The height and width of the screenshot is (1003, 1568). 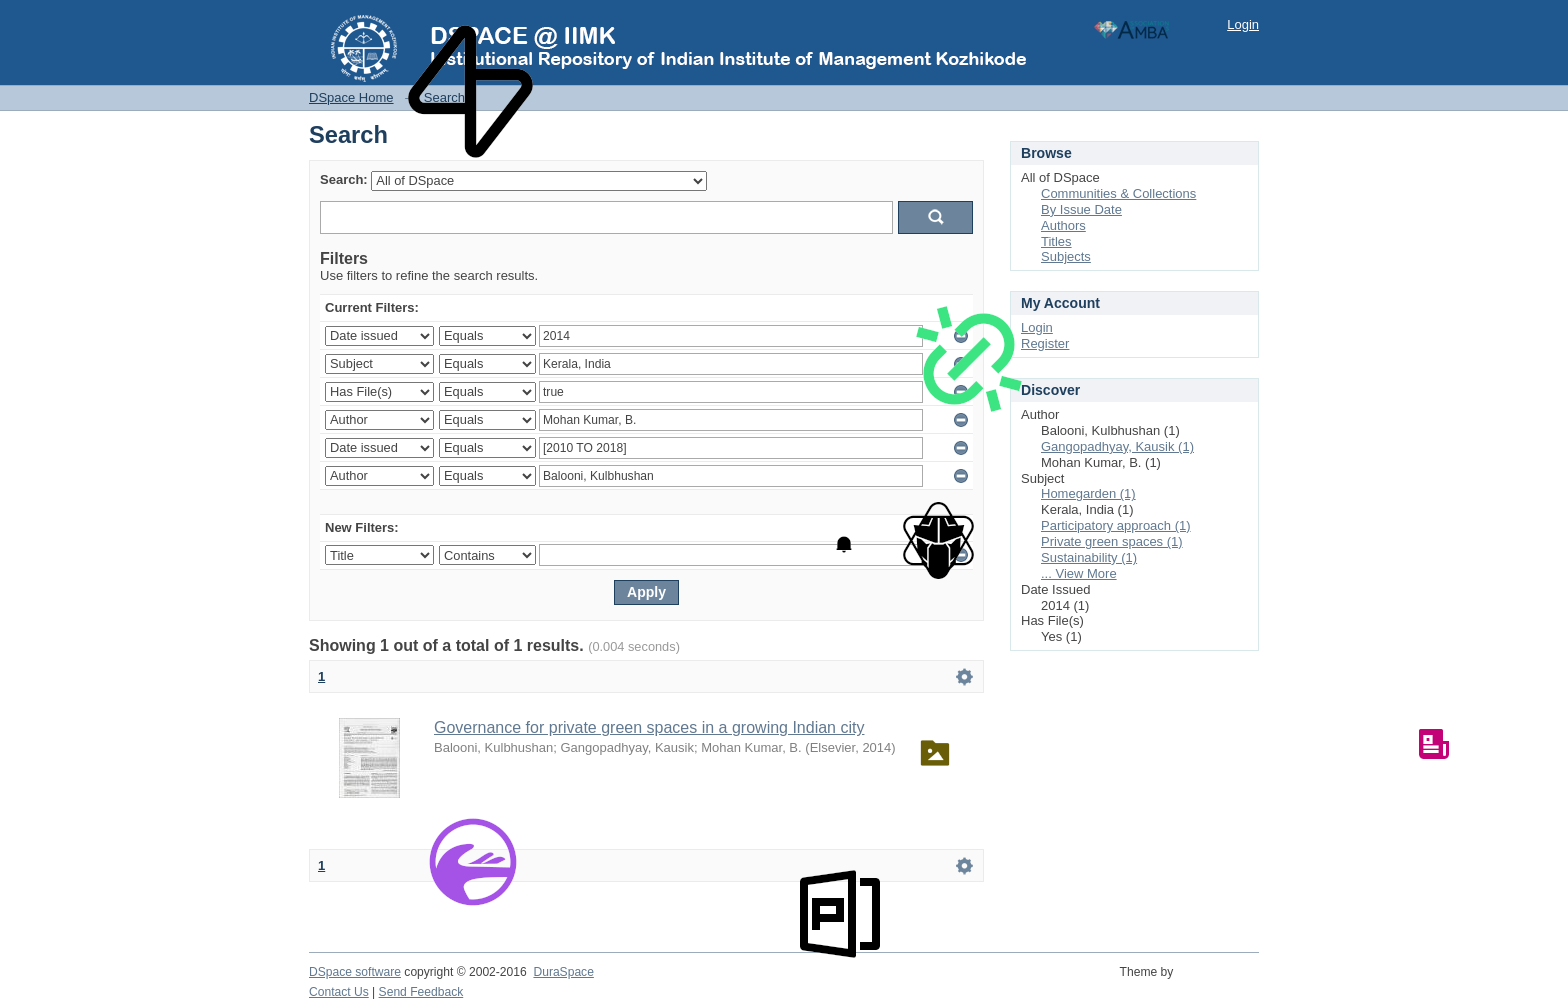 What do you see at coordinates (473, 862) in the screenshot?
I see `joget platform logo` at bounding box center [473, 862].